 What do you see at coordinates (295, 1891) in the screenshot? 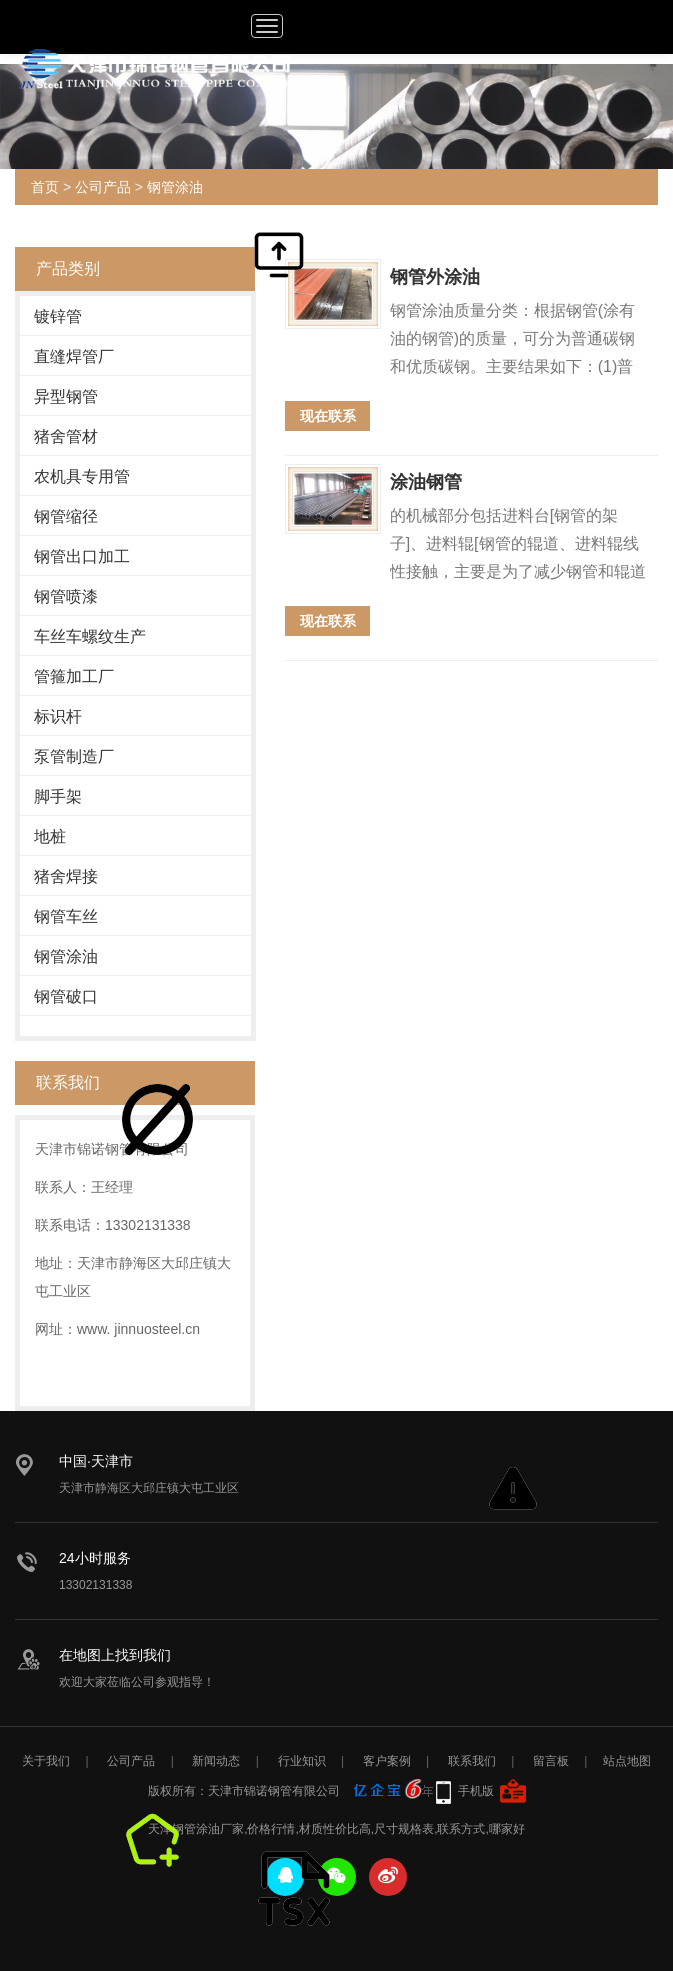
I see `open a TypeScript JSX file` at bounding box center [295, 1891].